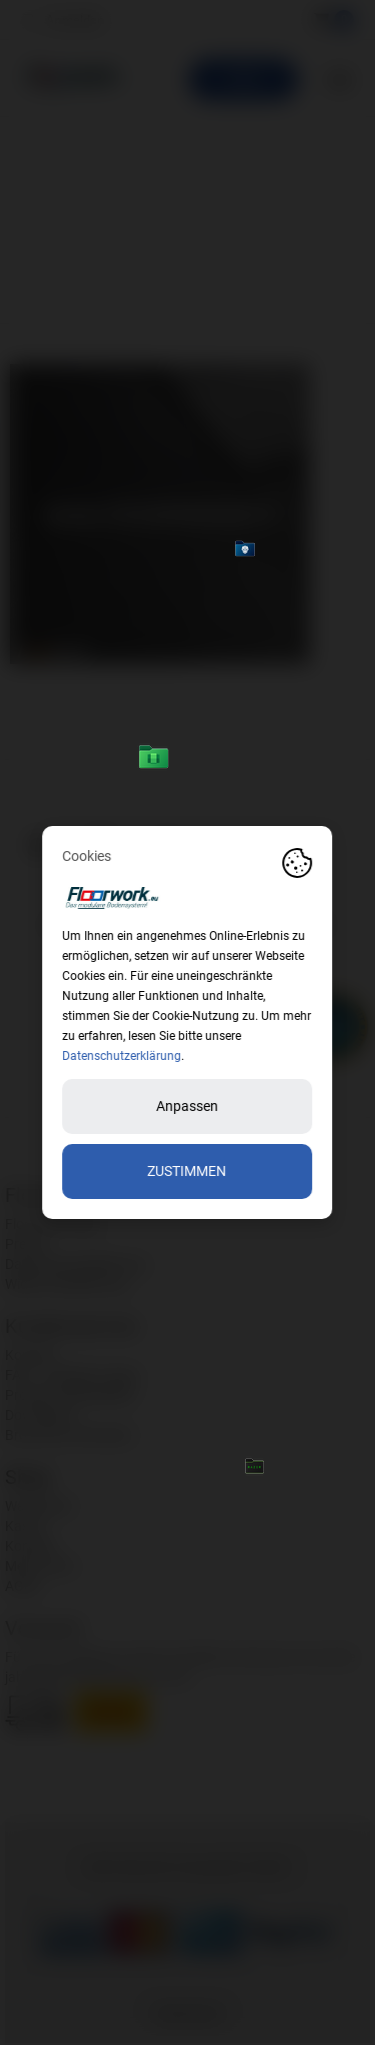  I want to click on folder for razer software or game files, so click(254, 1466).